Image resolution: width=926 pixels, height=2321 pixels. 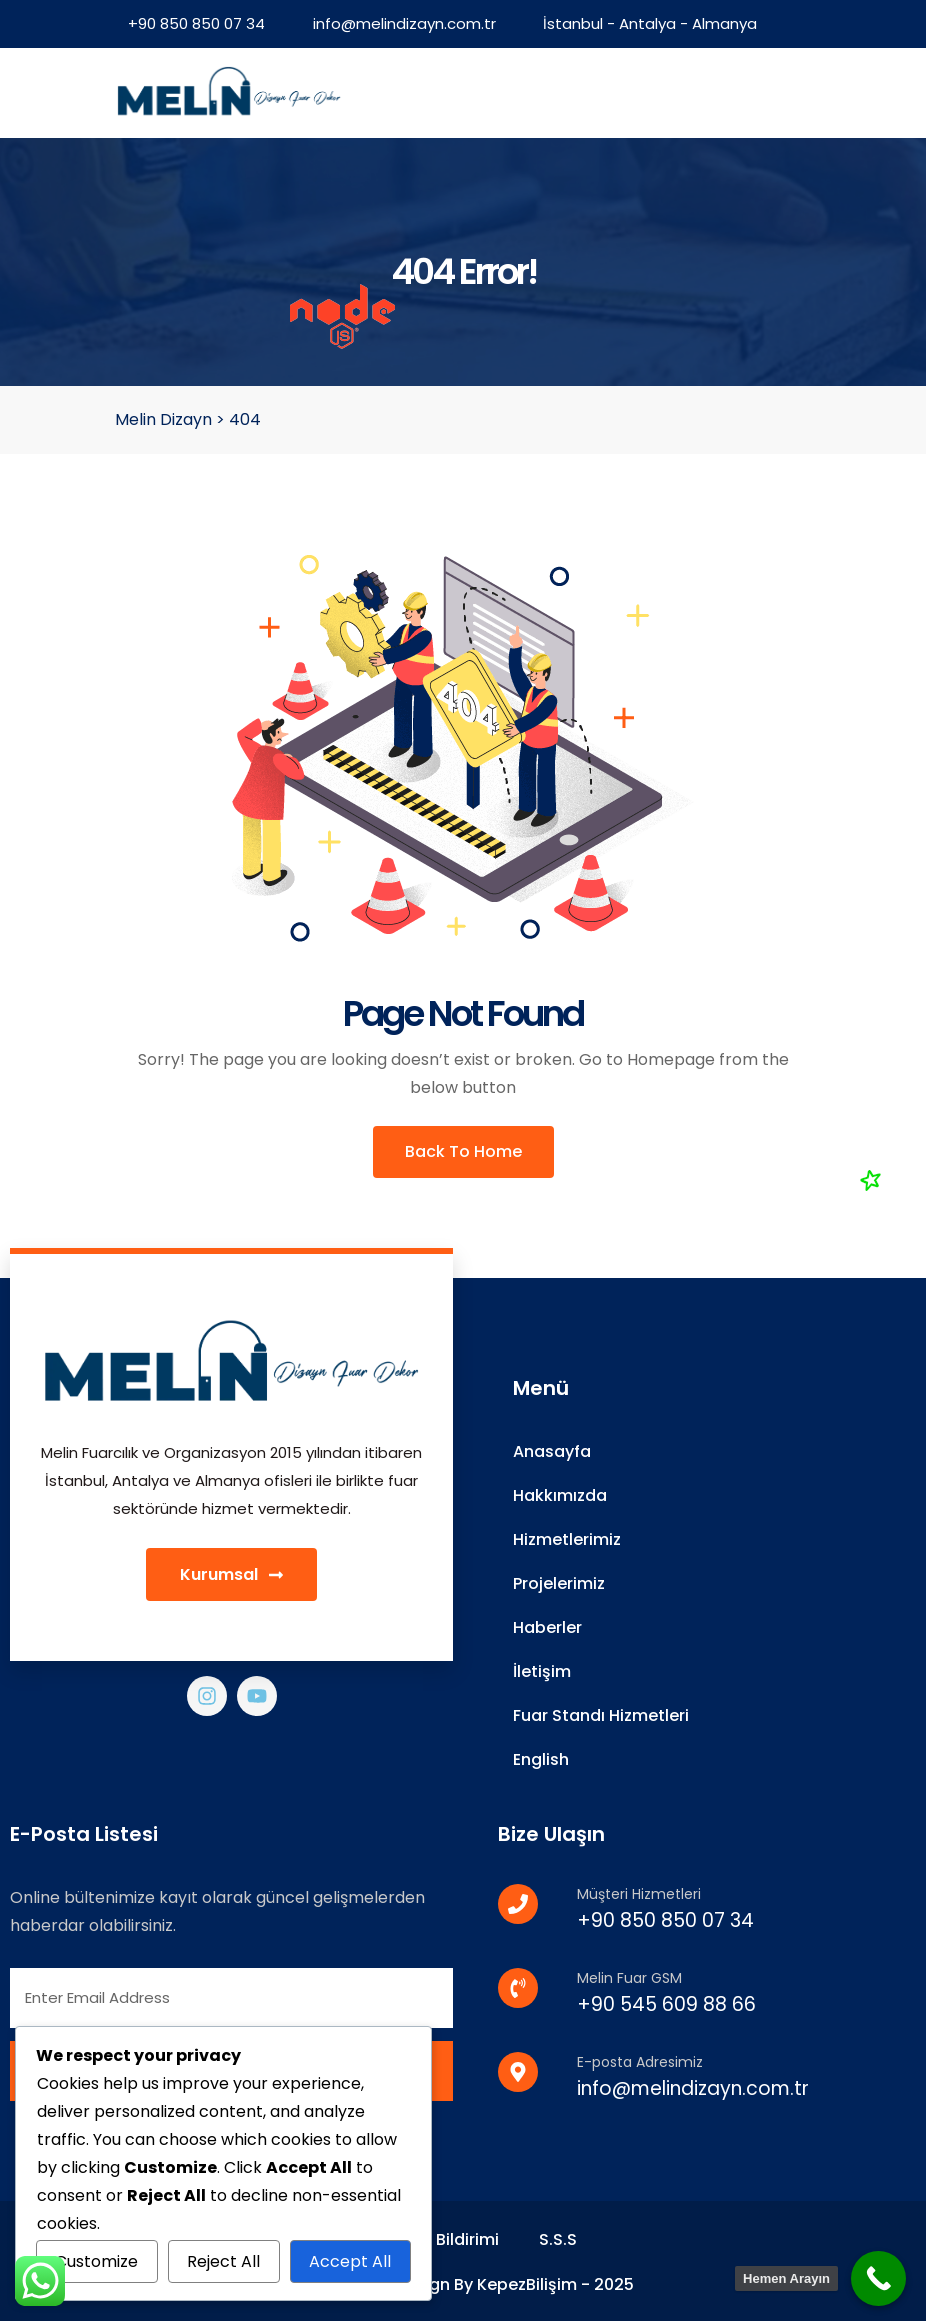 I want to click on apache spark logo, so click(x=870, y=1180).